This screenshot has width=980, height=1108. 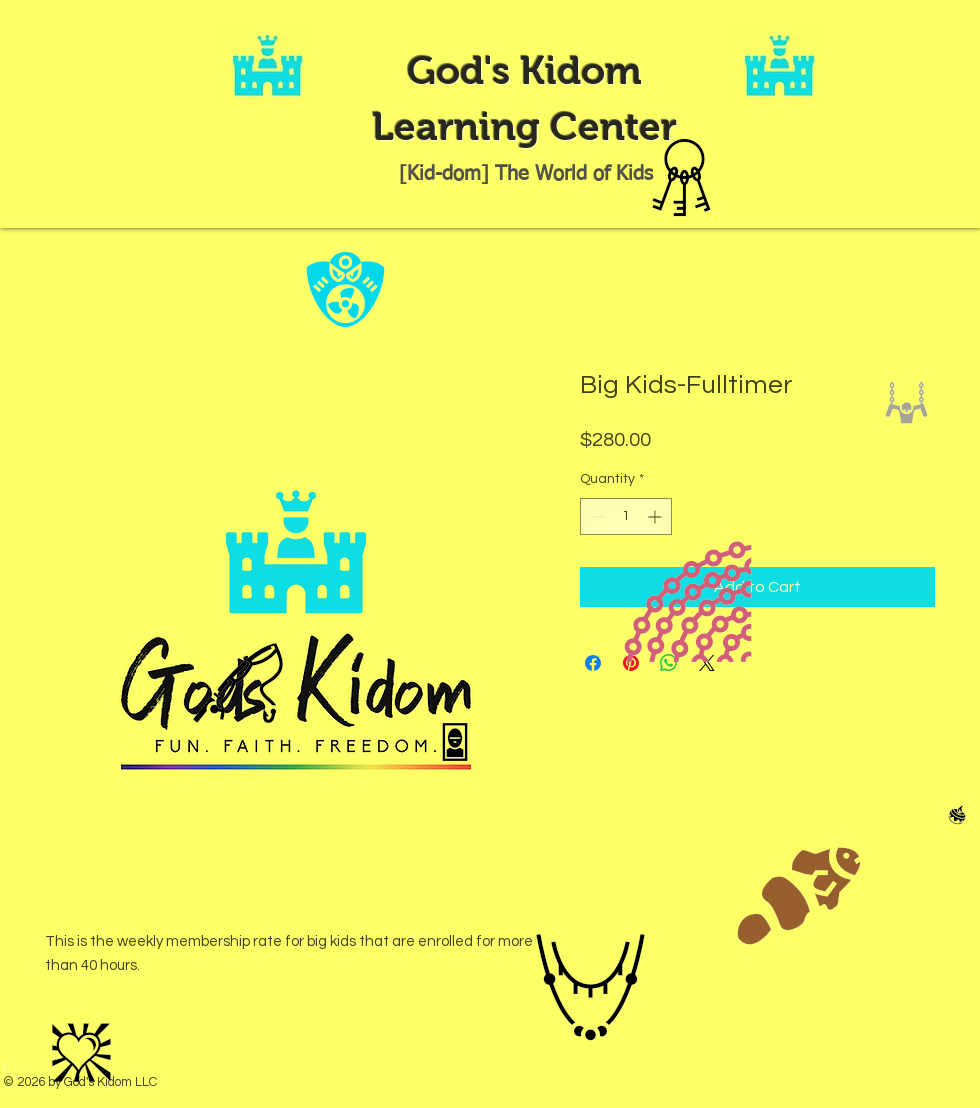 I want to click on indicates a captured or restrained character status, so click(x=906, y=402).